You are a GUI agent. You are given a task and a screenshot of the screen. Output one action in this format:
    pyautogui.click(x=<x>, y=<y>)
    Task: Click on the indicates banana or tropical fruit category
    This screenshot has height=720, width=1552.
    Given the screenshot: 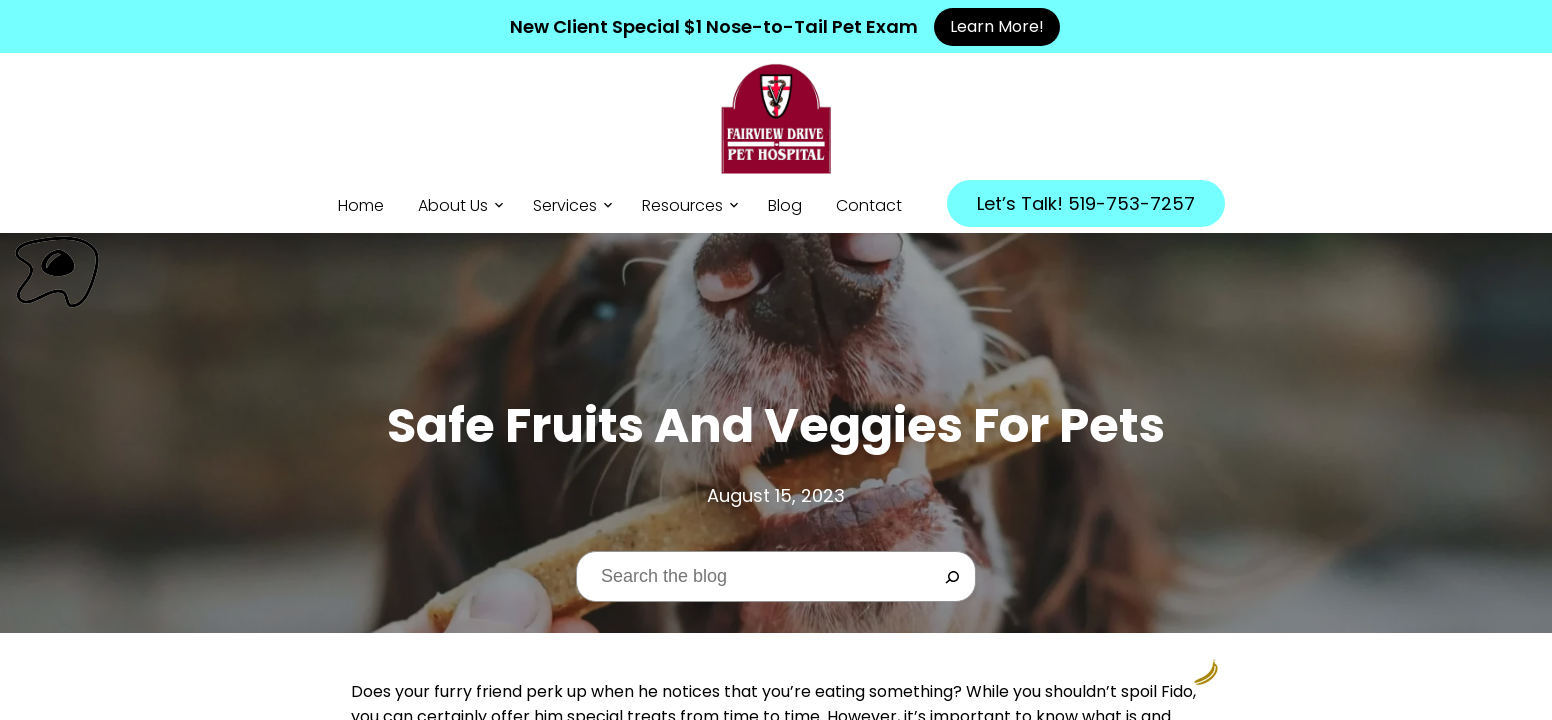 What is the action you would take?
    pyautogui.click(x=1206, y=672)
    